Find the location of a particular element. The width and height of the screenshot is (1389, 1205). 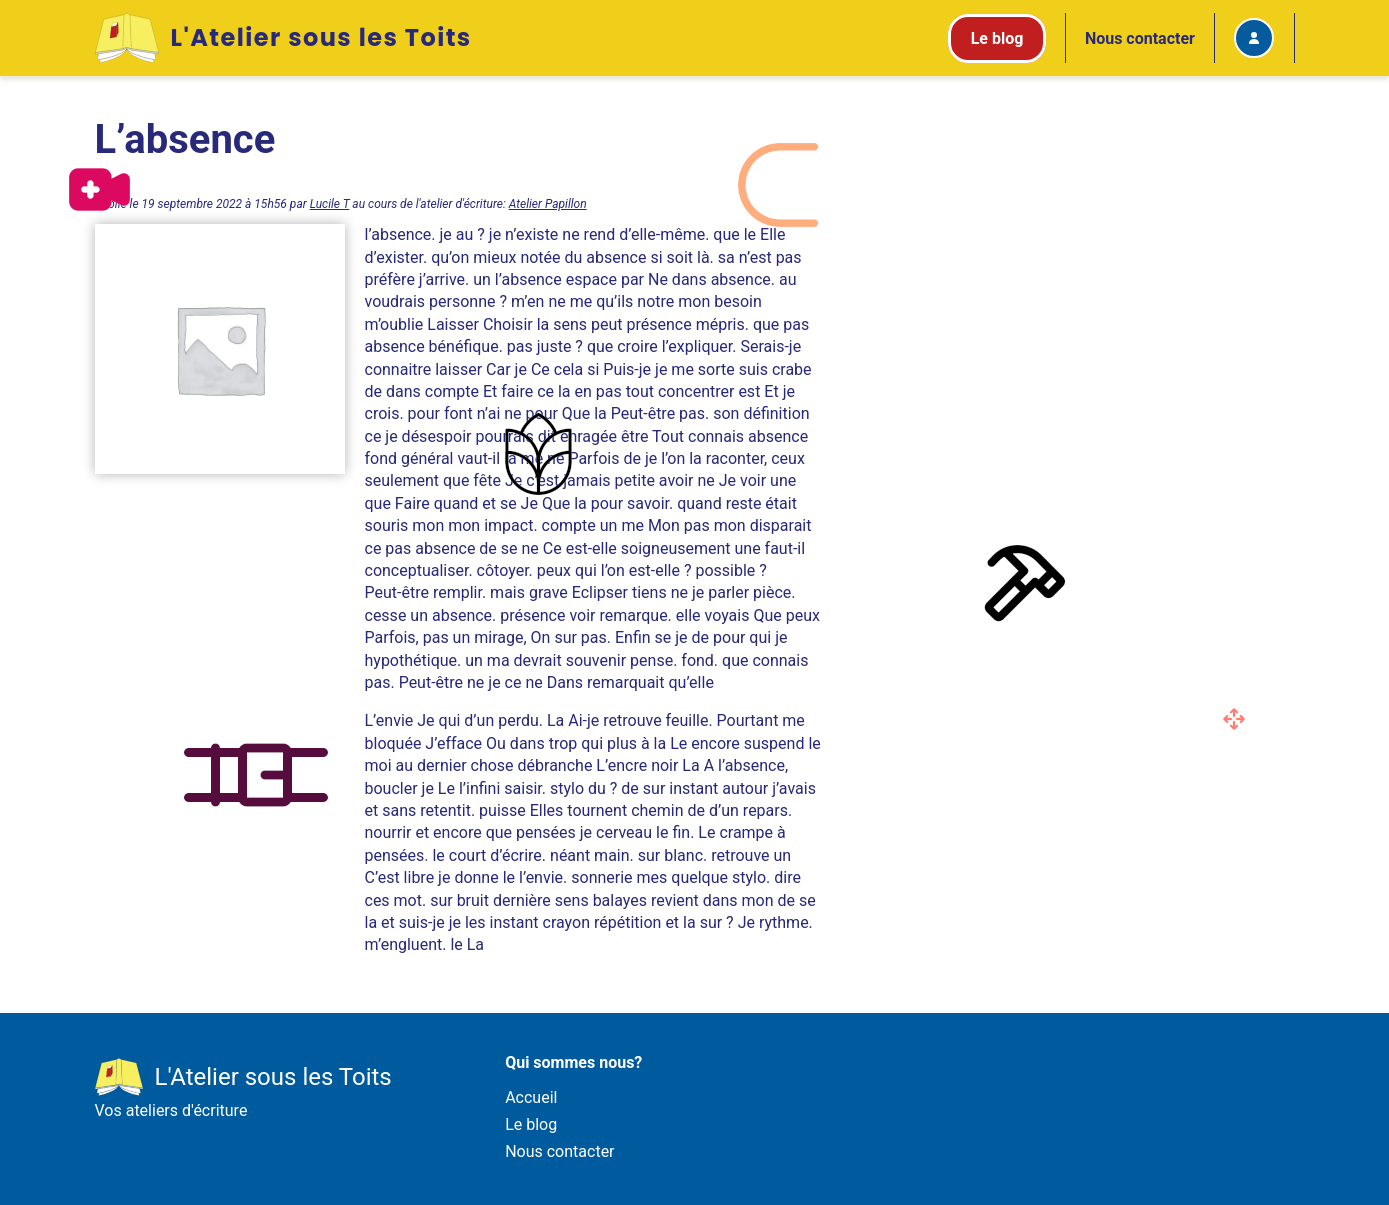

start a new video recording is located at coordinates (99, 189).